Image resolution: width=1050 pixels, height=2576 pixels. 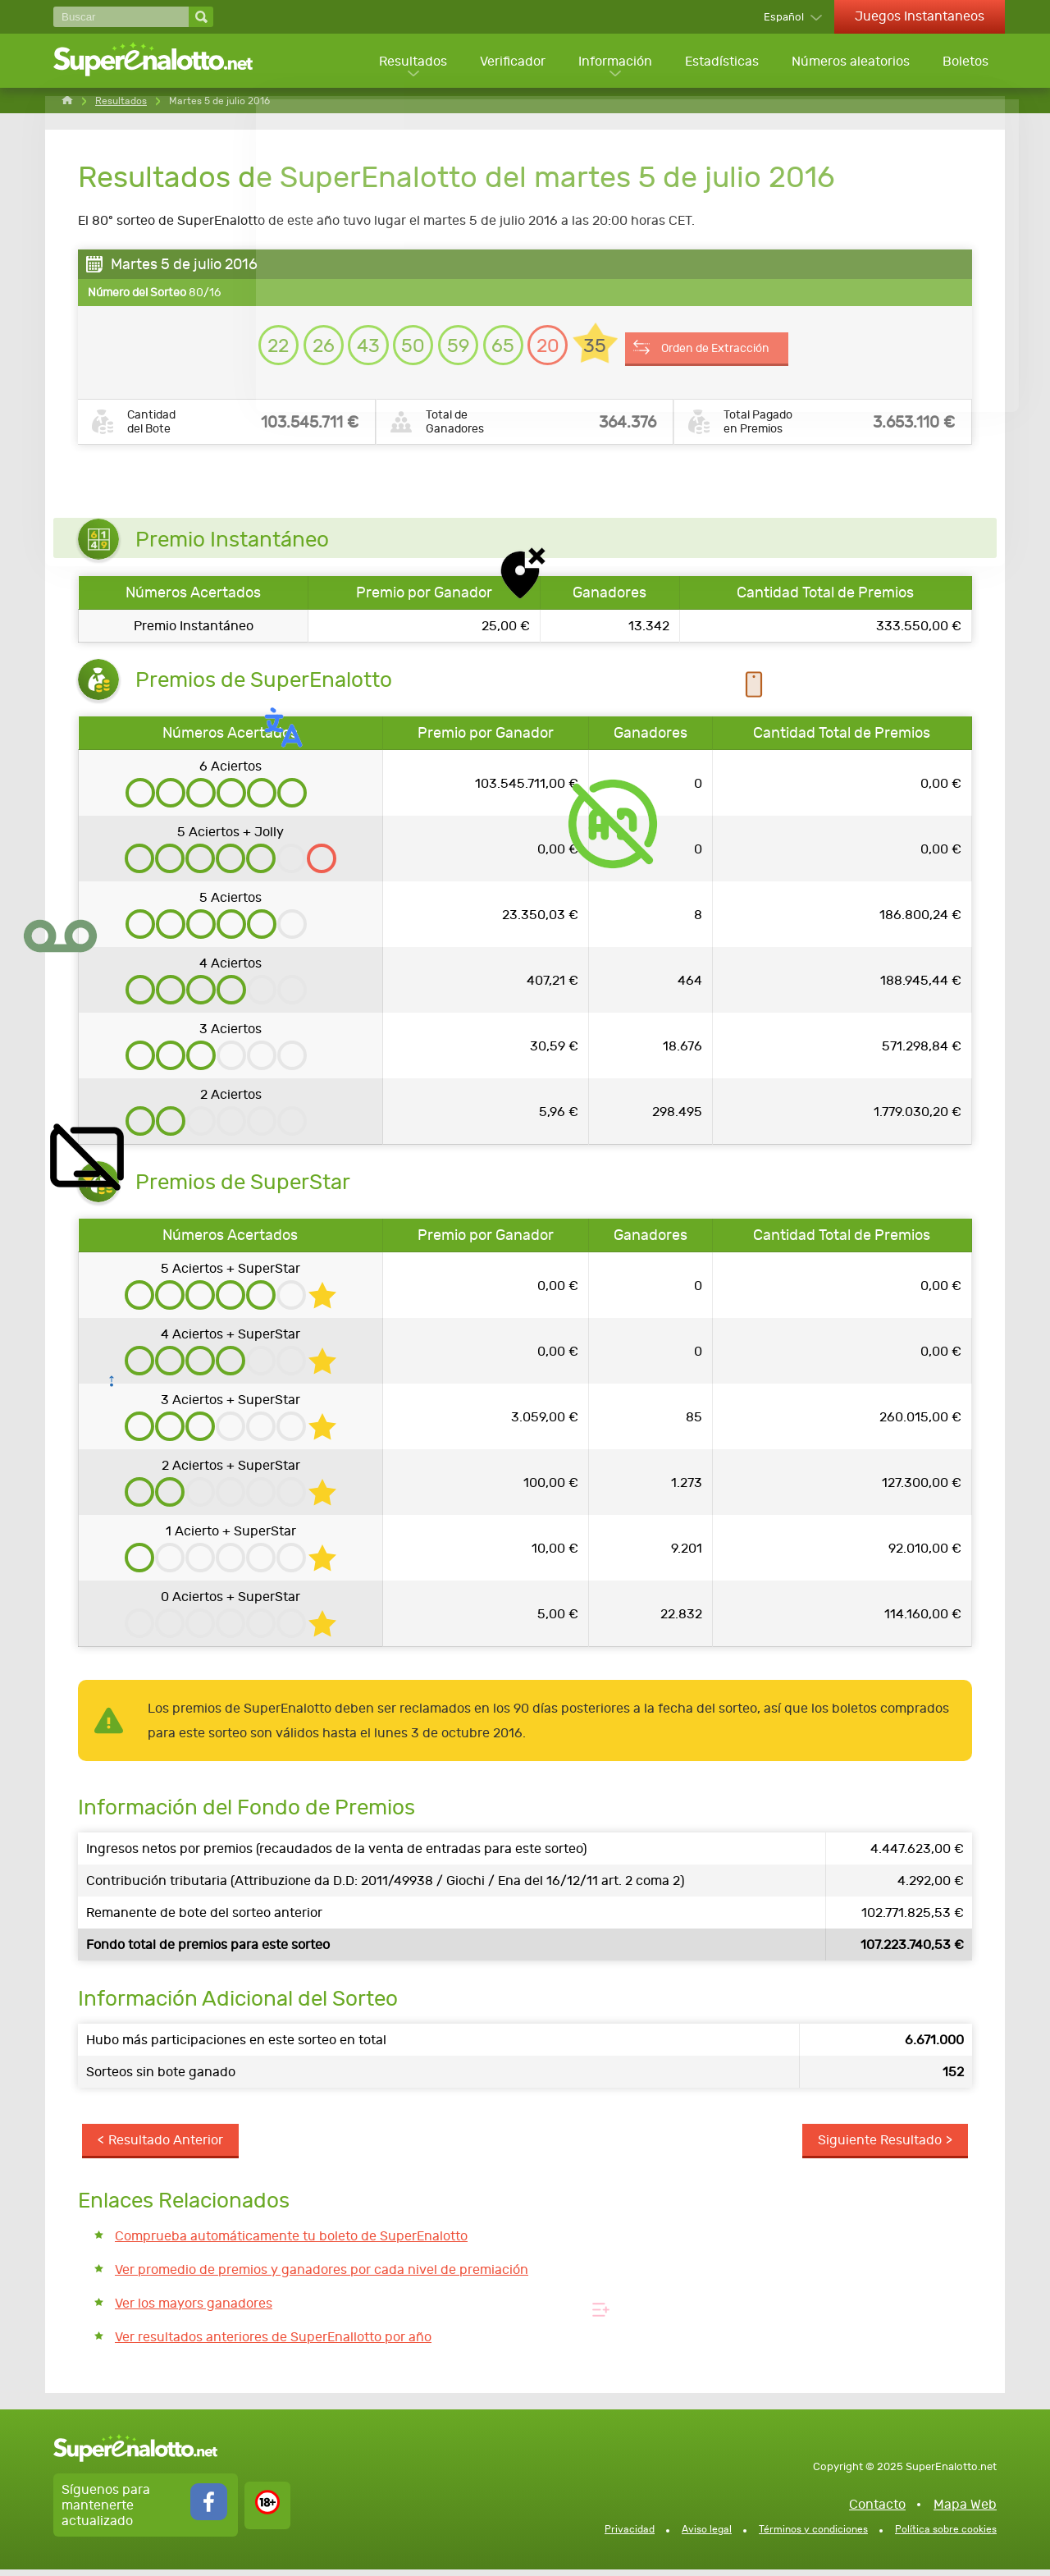 What do you see at coordinates (613, 824) in the screenshot?
I see `ad-free mode enabled` at bounding box center [613, 824].